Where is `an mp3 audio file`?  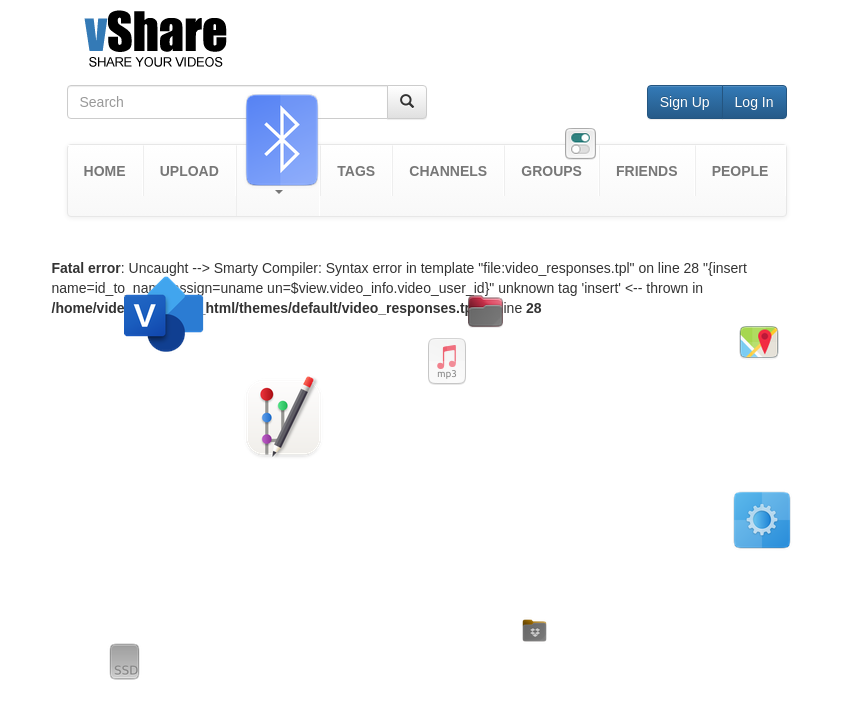
an mp3 audio file is located at coordinates (447, 361).